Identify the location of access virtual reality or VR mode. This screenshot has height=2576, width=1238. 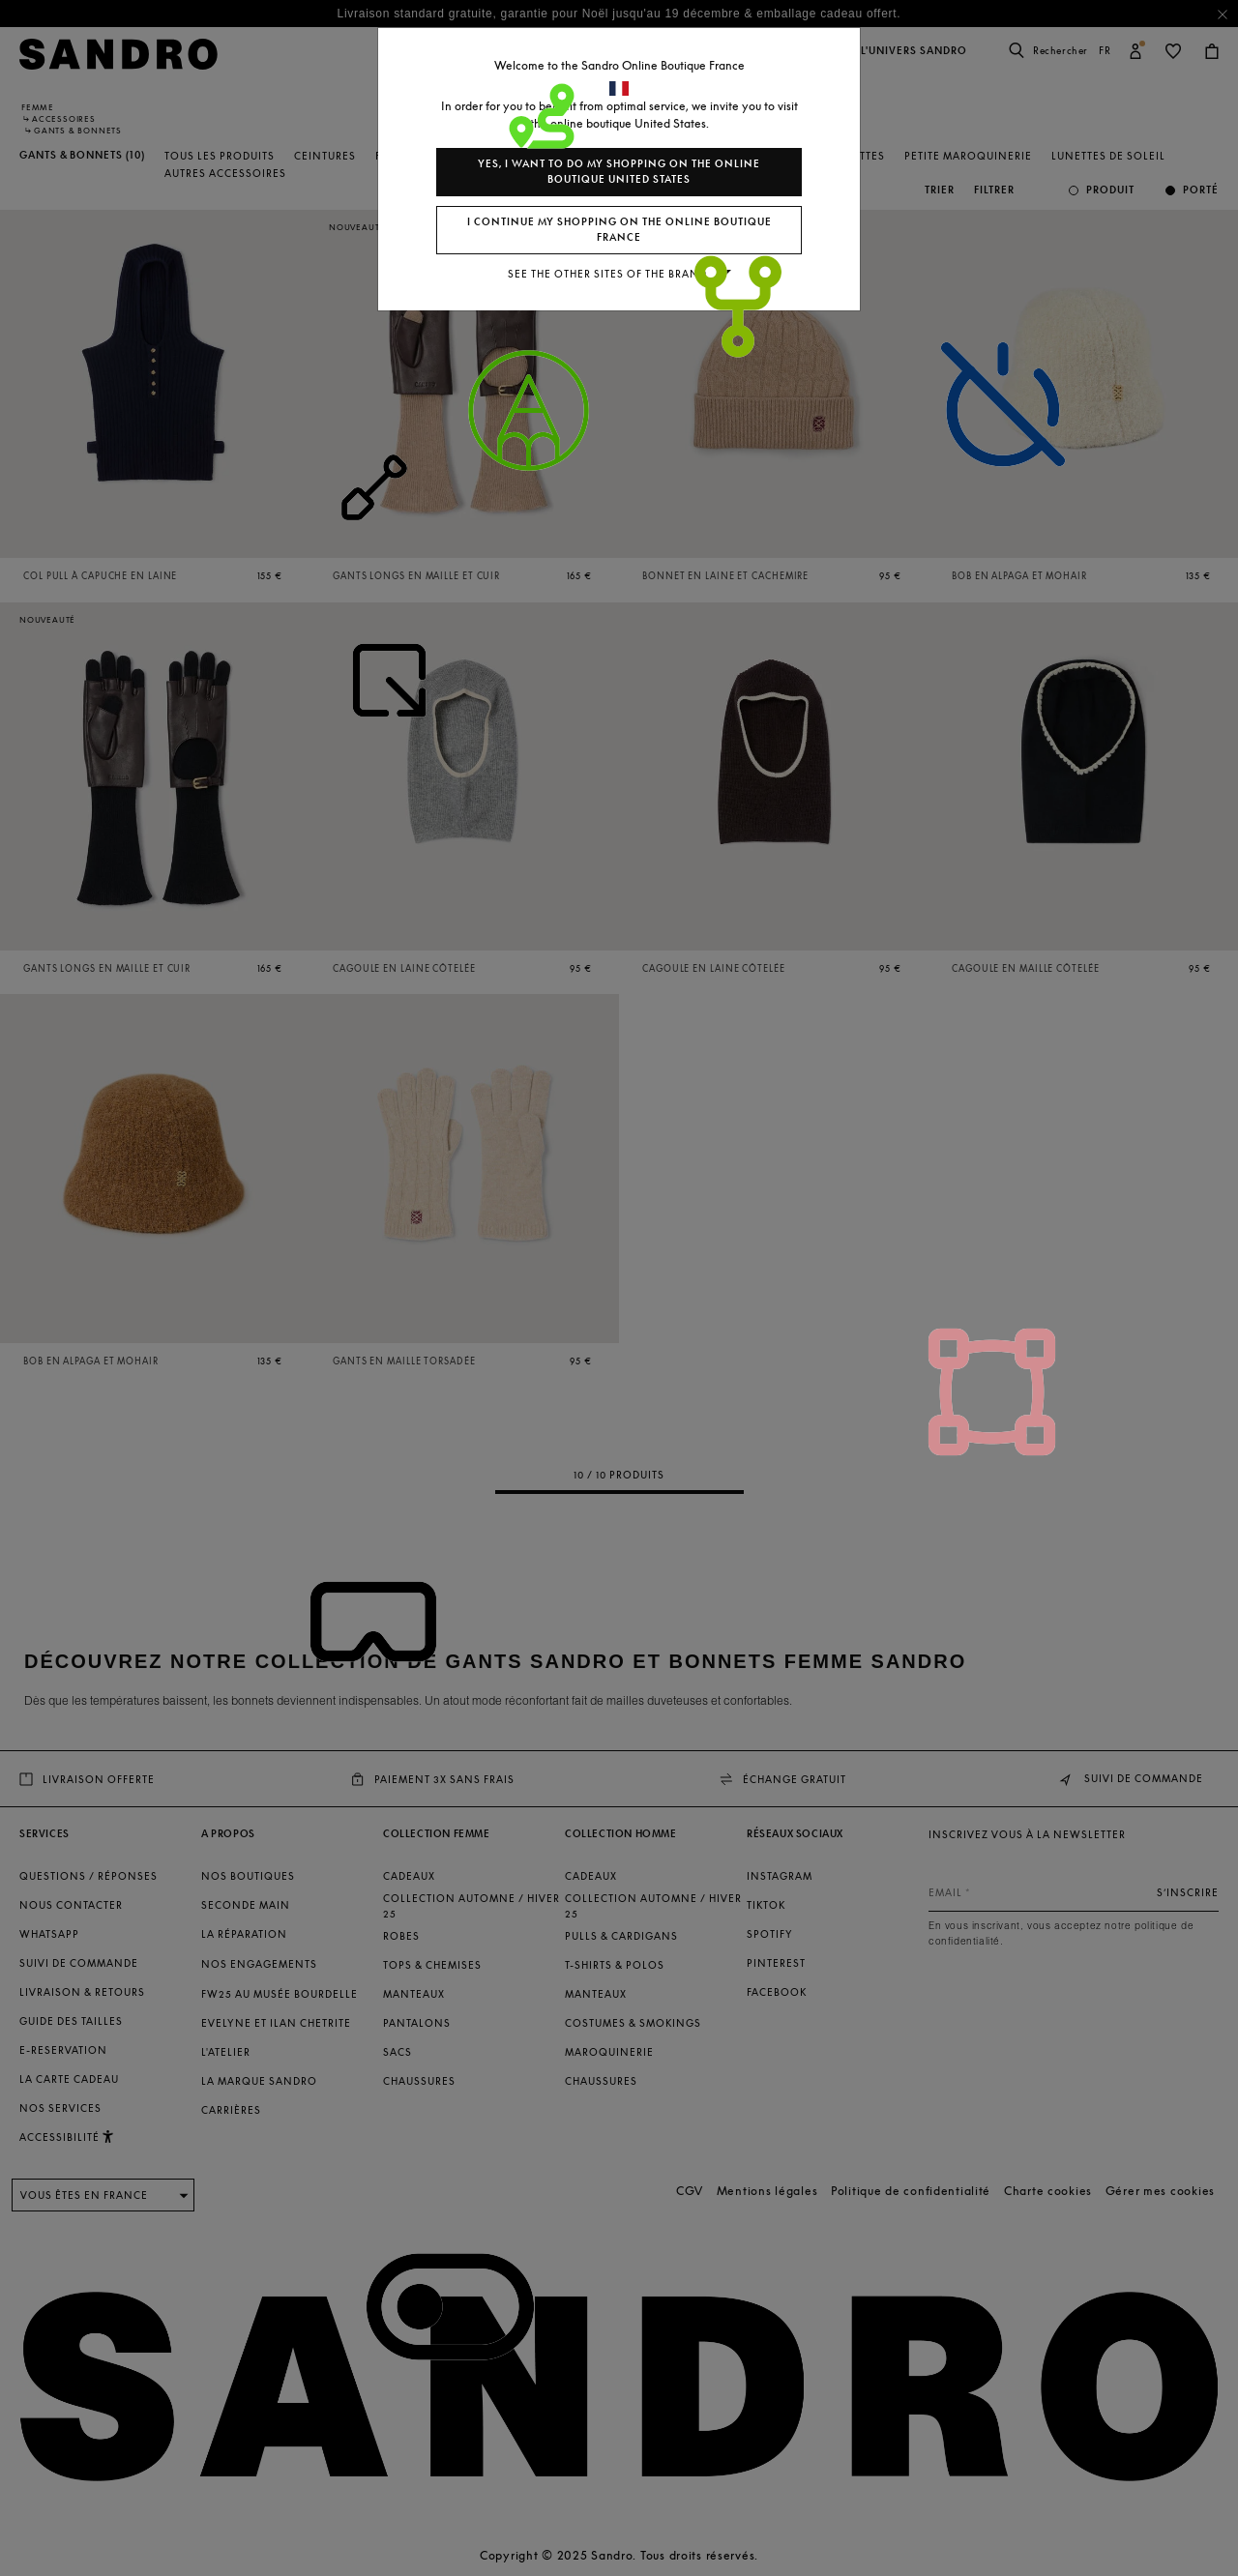
(373, 1622).